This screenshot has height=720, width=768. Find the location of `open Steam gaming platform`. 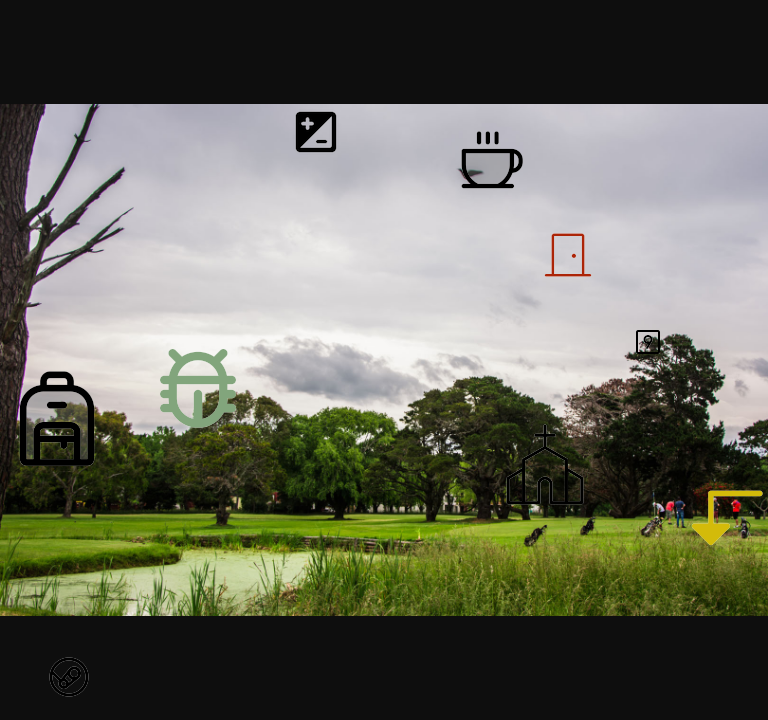

open Steam gaming platform is located at coordinates (69, 677).